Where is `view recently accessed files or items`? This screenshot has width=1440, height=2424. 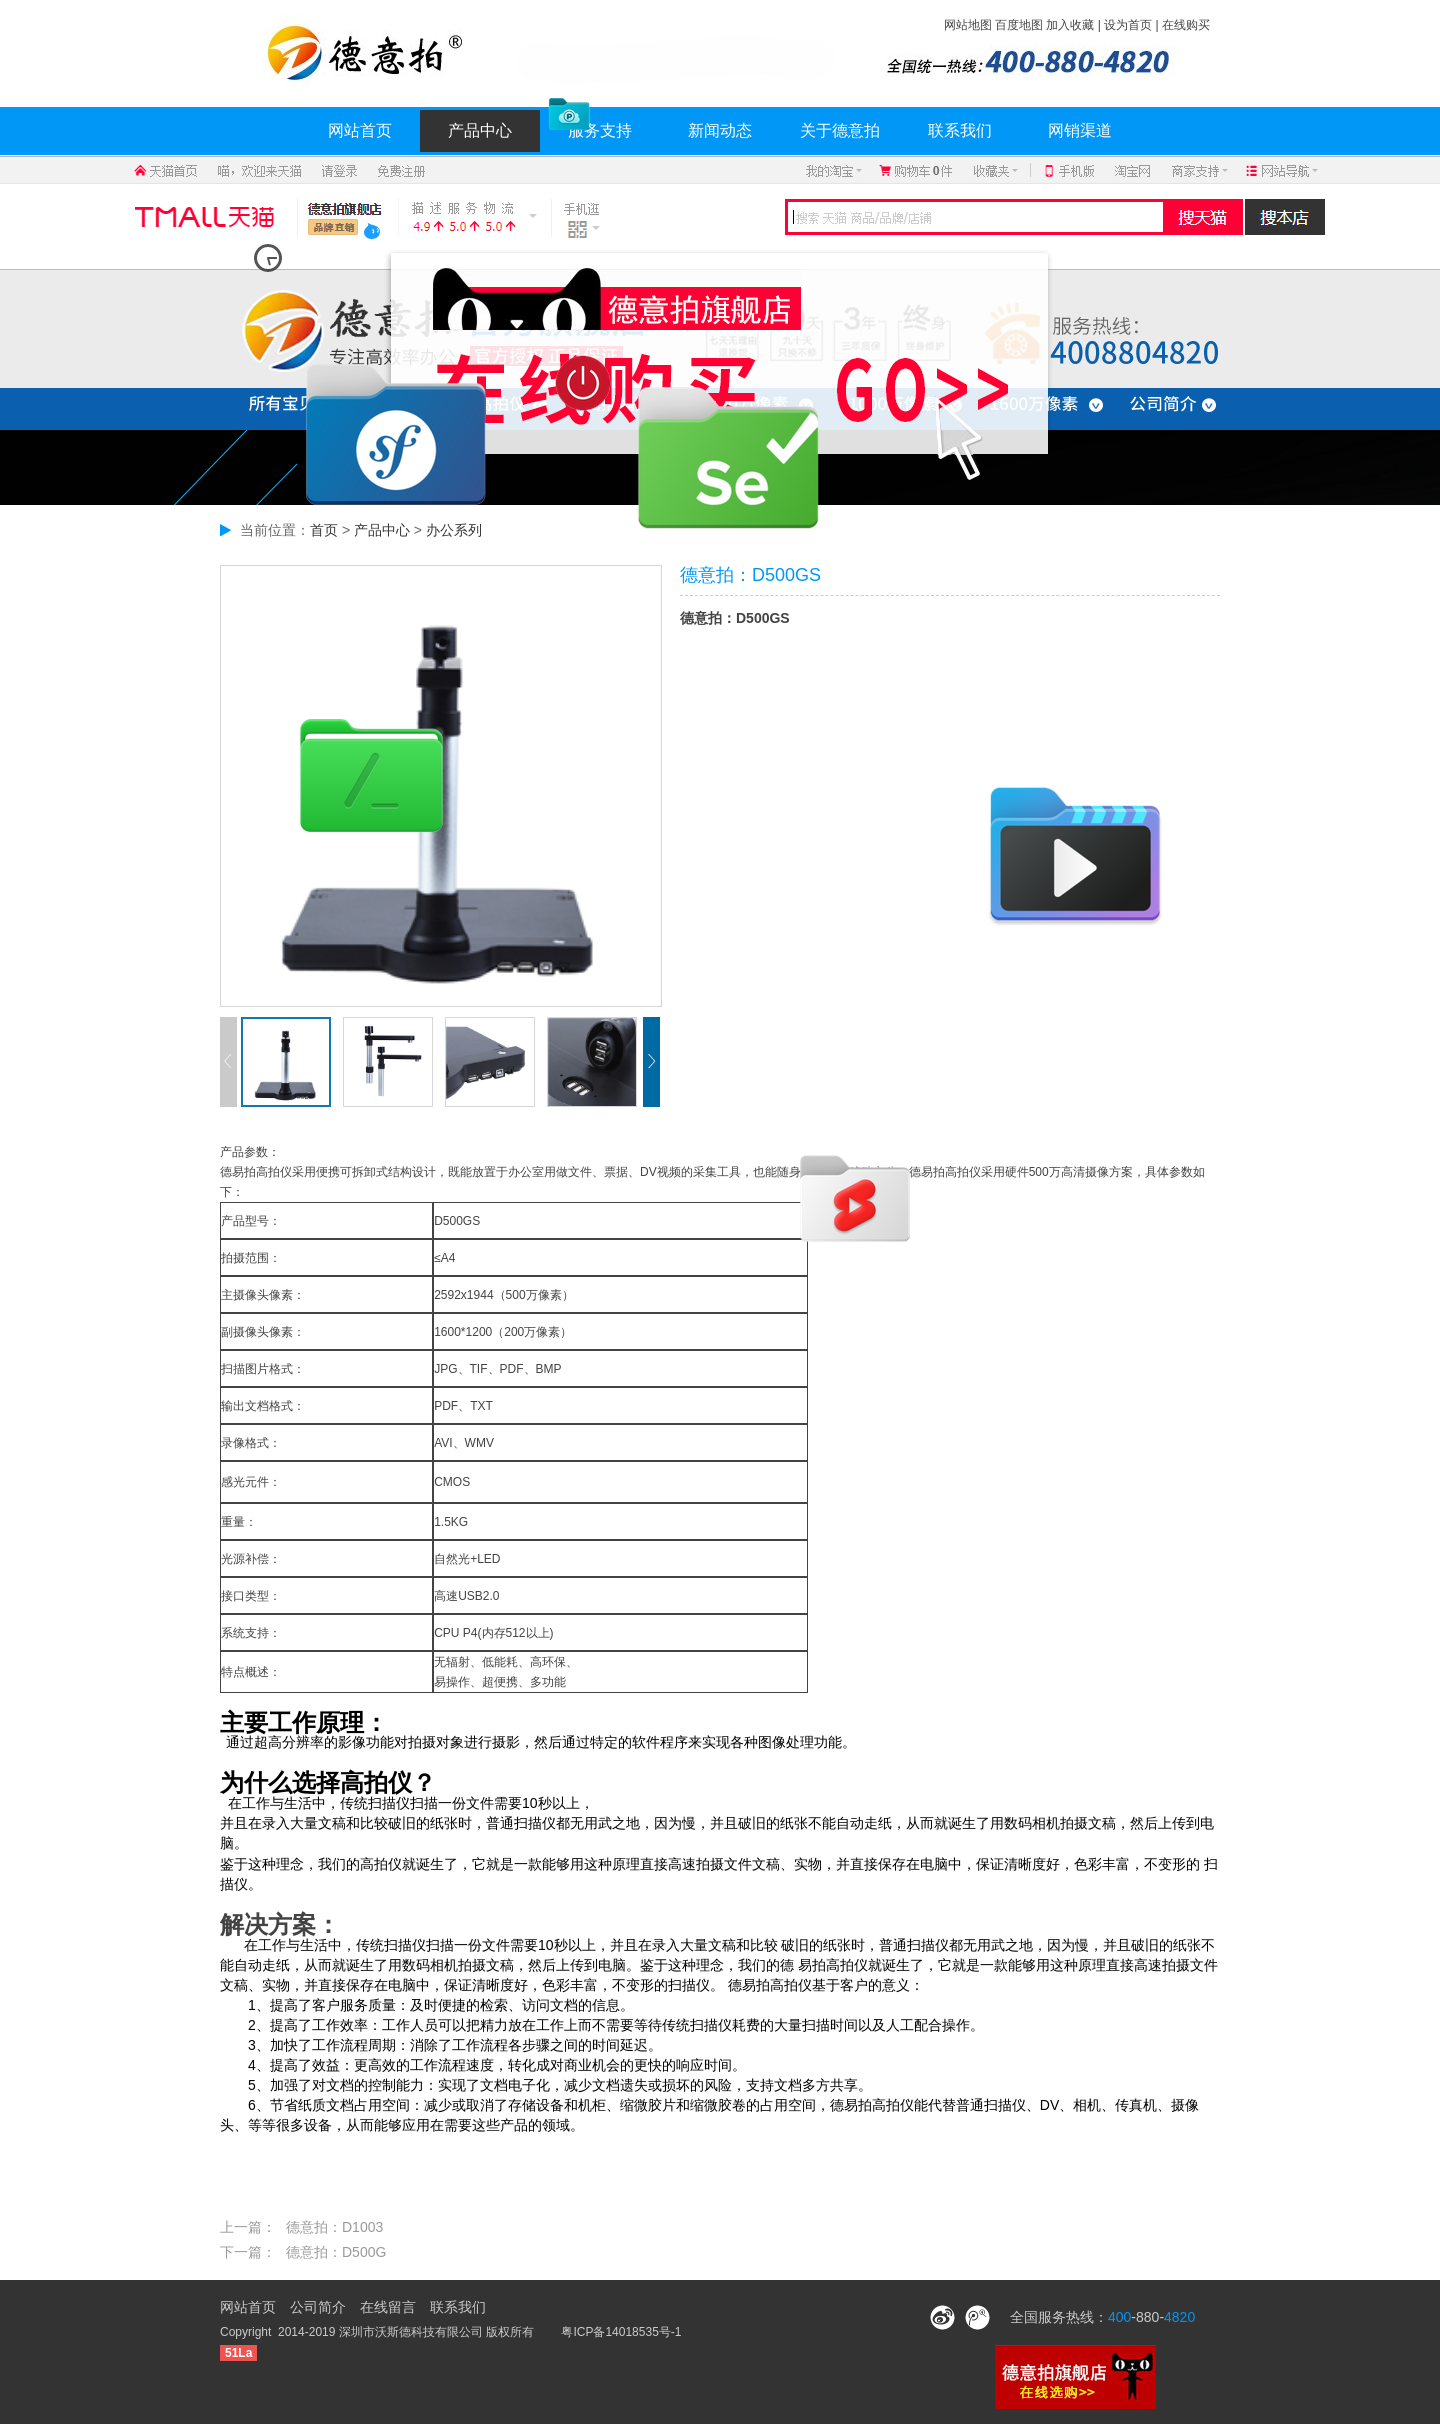
view recently accessed files or items is located at coordinates (267, 257).